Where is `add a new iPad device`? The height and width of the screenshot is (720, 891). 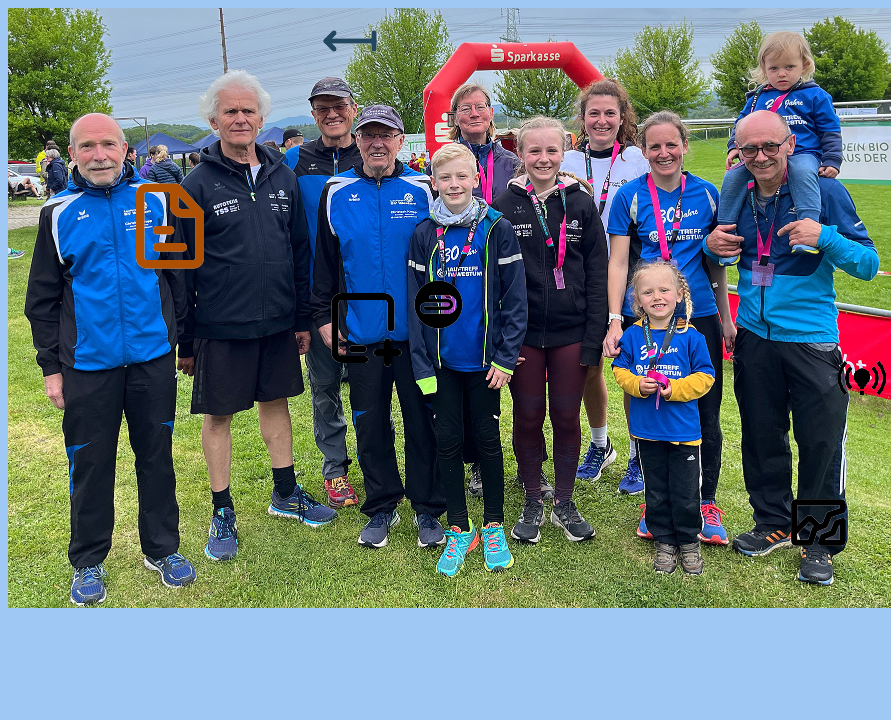
add a new iPad device is located at coordinates (363, 328).